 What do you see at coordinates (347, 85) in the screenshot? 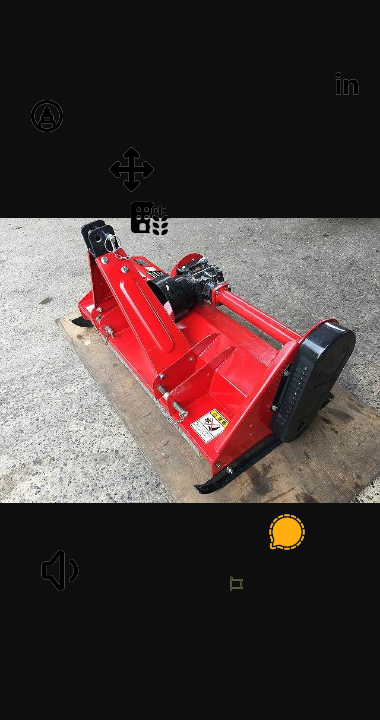
I see `connect with linkedin profile` at bounding box center [347, 85].